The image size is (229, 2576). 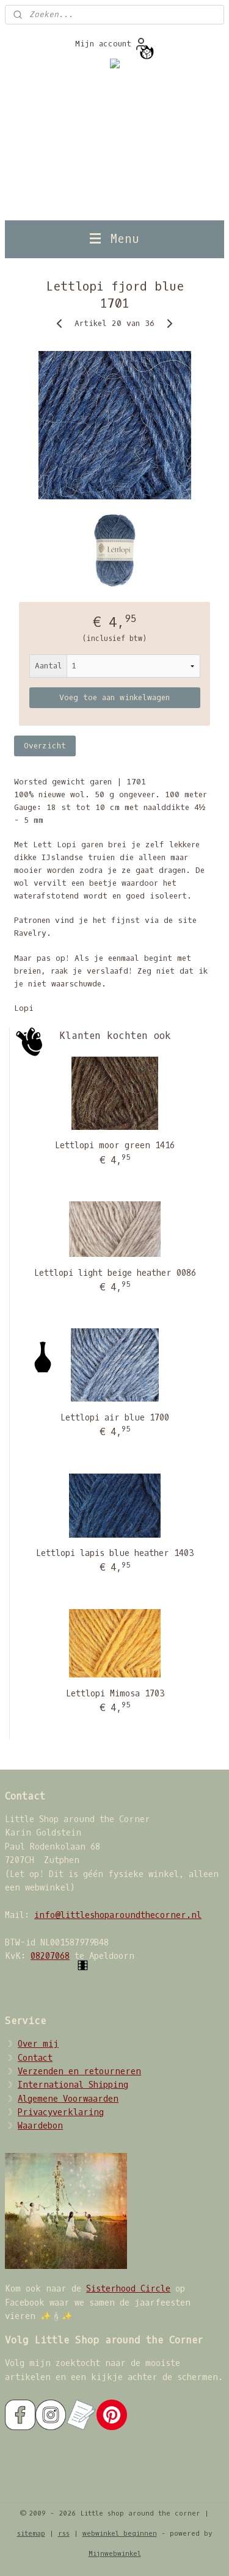 What do you see at coordinates (147, 52) in the screenshot?
I see `activate a risky or high-stakes game mode` at bounding box center [147, 52].